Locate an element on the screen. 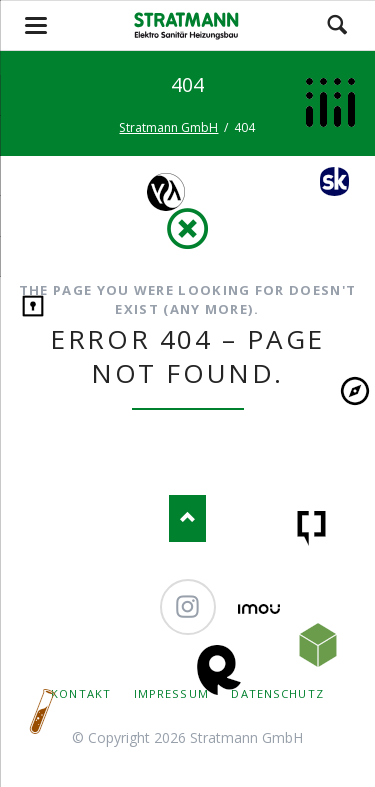 The height and width of the screenshot is (787, 375). plotly data visualization platform logo is located at coordinates (330, 102).